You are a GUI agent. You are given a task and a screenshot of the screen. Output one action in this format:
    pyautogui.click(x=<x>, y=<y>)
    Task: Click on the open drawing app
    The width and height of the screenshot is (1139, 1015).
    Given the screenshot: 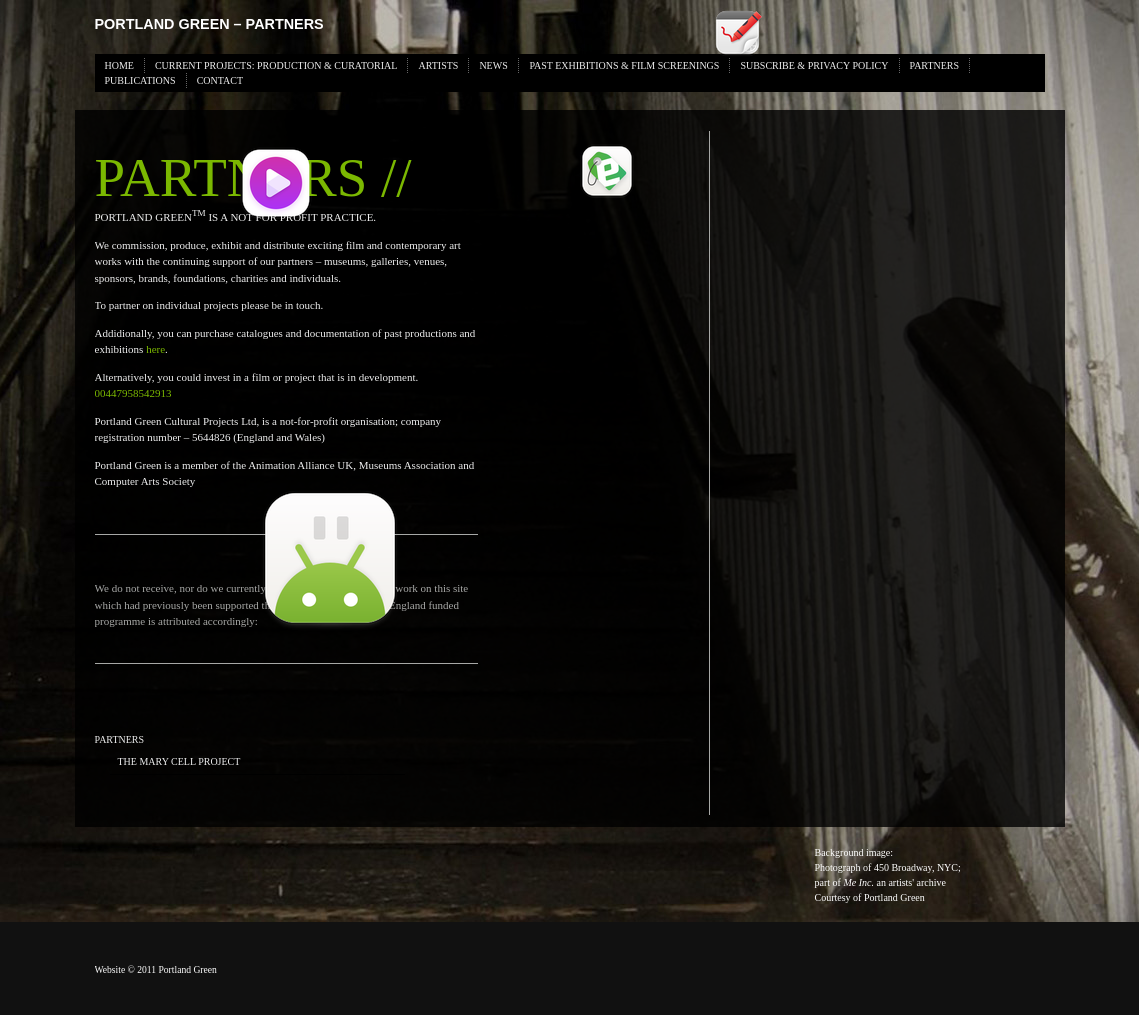 What is the action you would take?
    pyautogui.click(x=737, y=32)
    